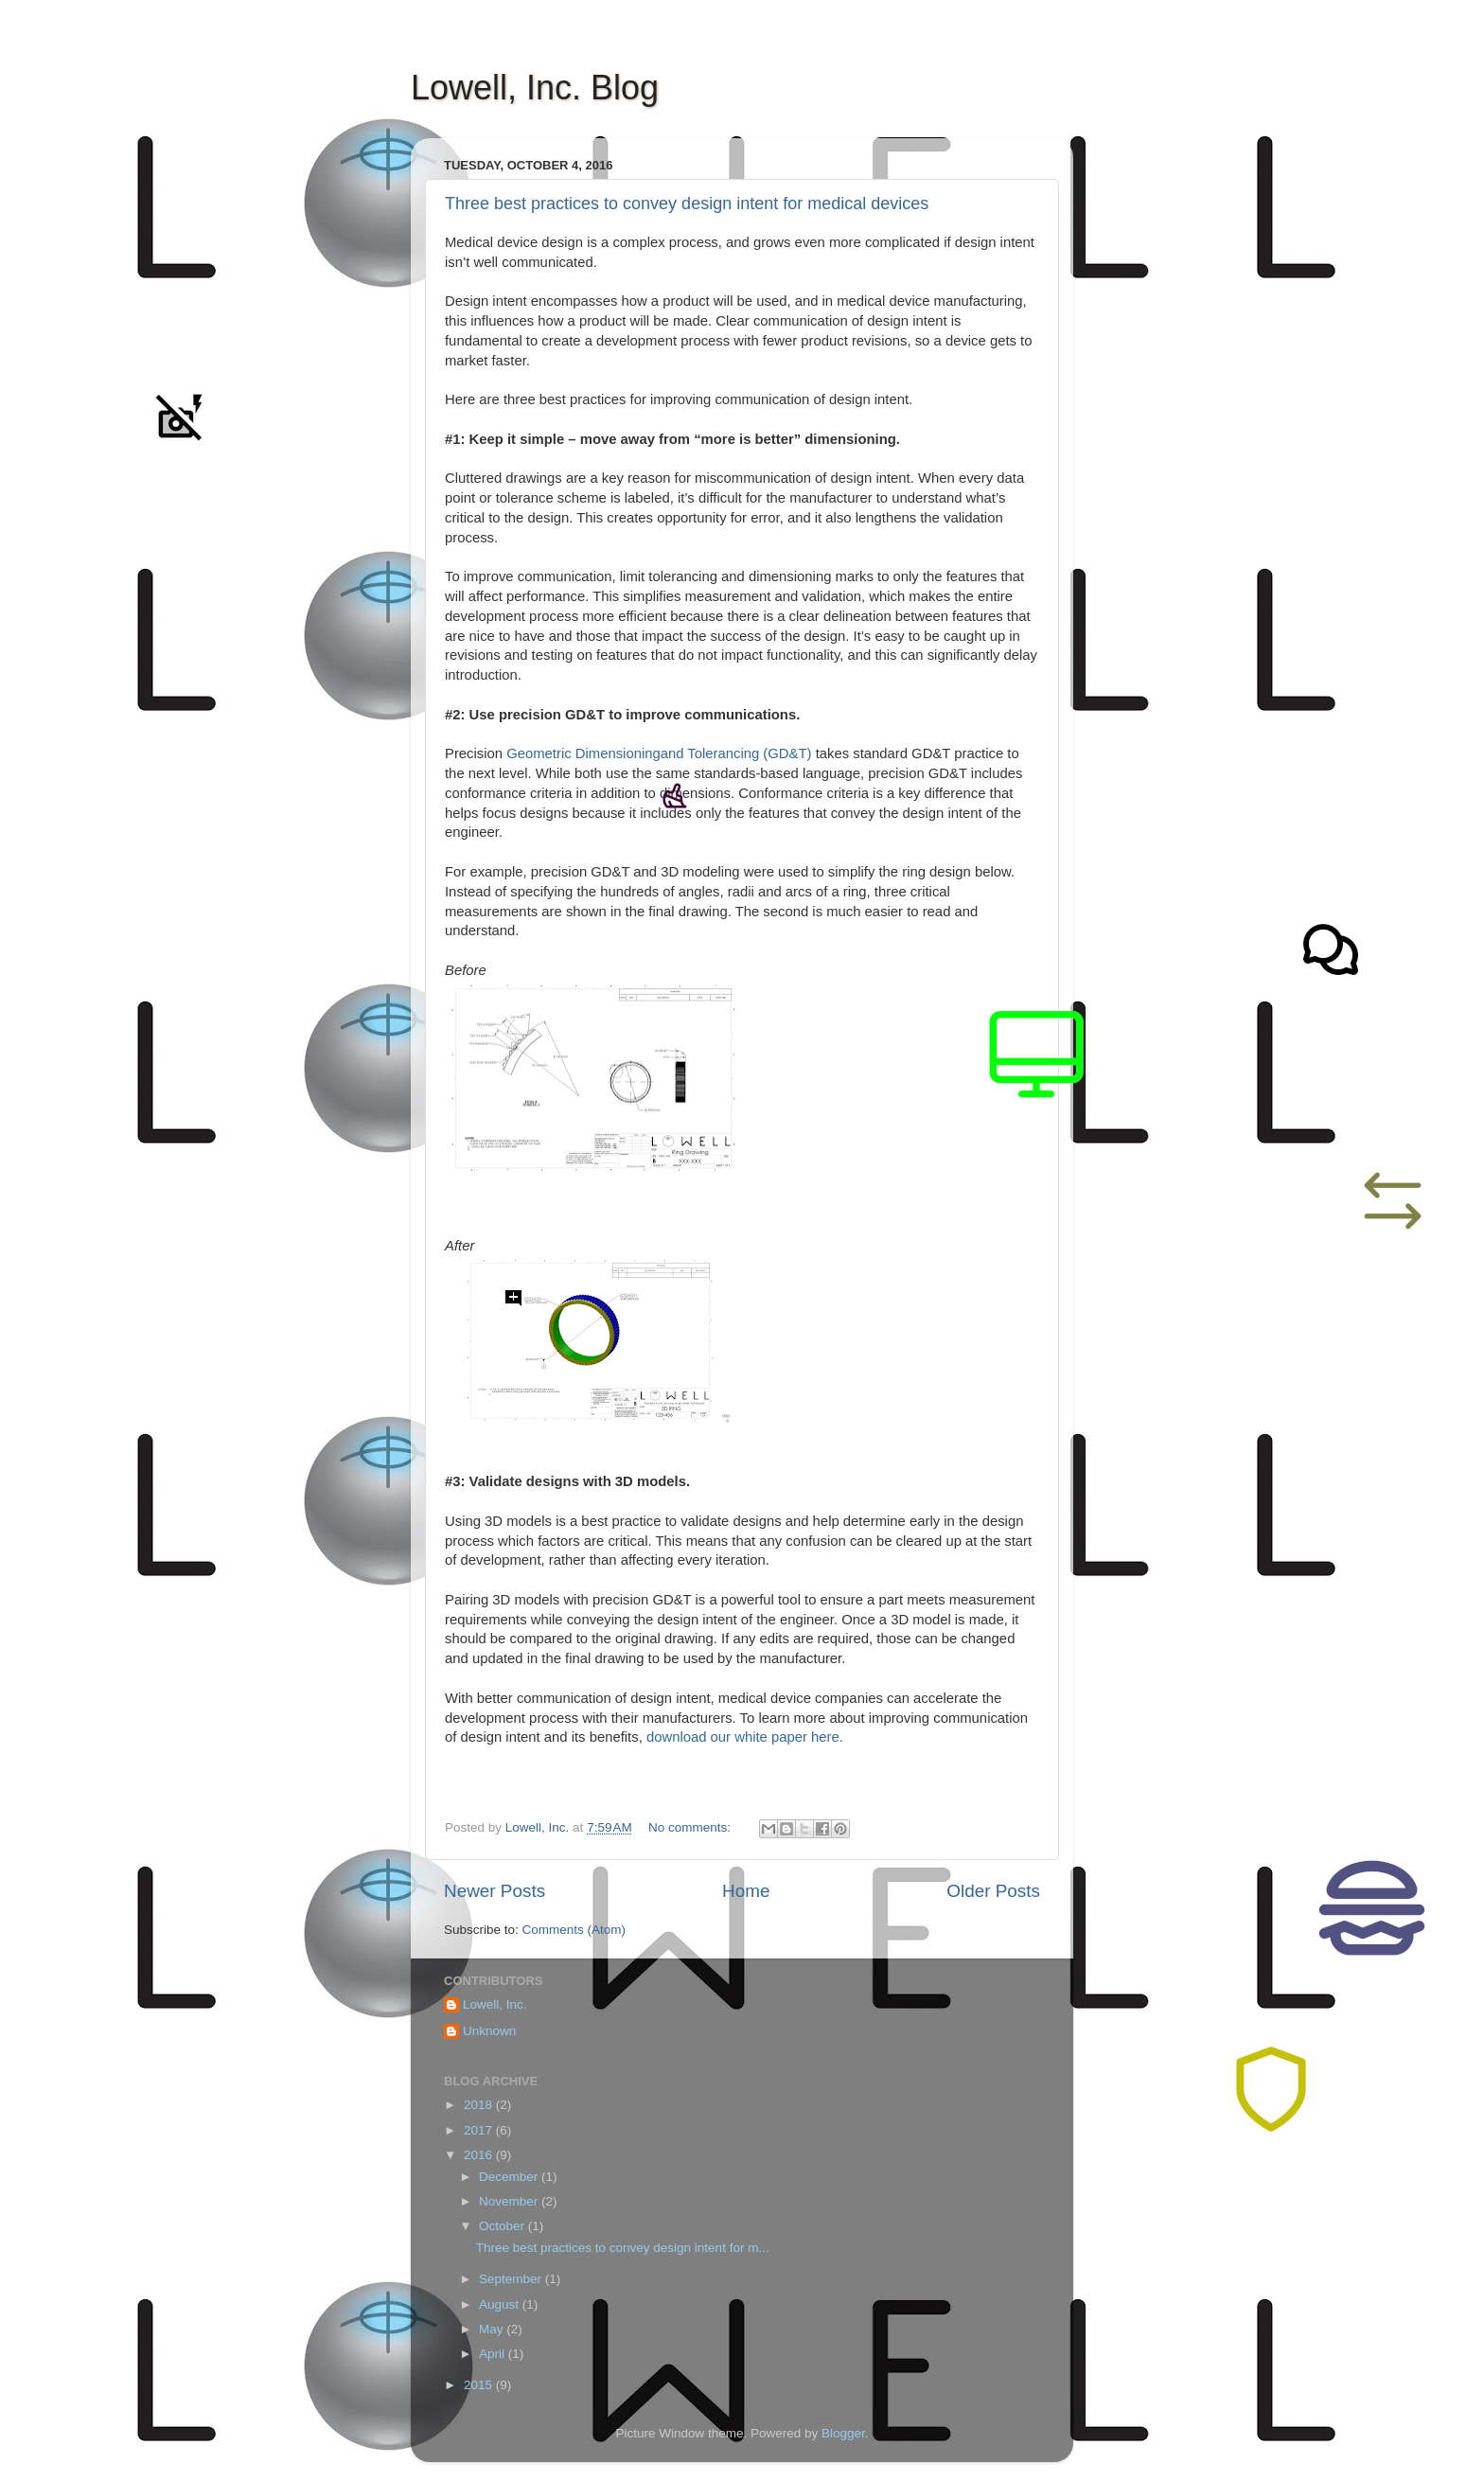 Image resolution: width=1484 pixels, height=2481 pixels. Describe the element at coordinates (1331, 949) in the screenshot. I see `open chat or messaging` at that location.